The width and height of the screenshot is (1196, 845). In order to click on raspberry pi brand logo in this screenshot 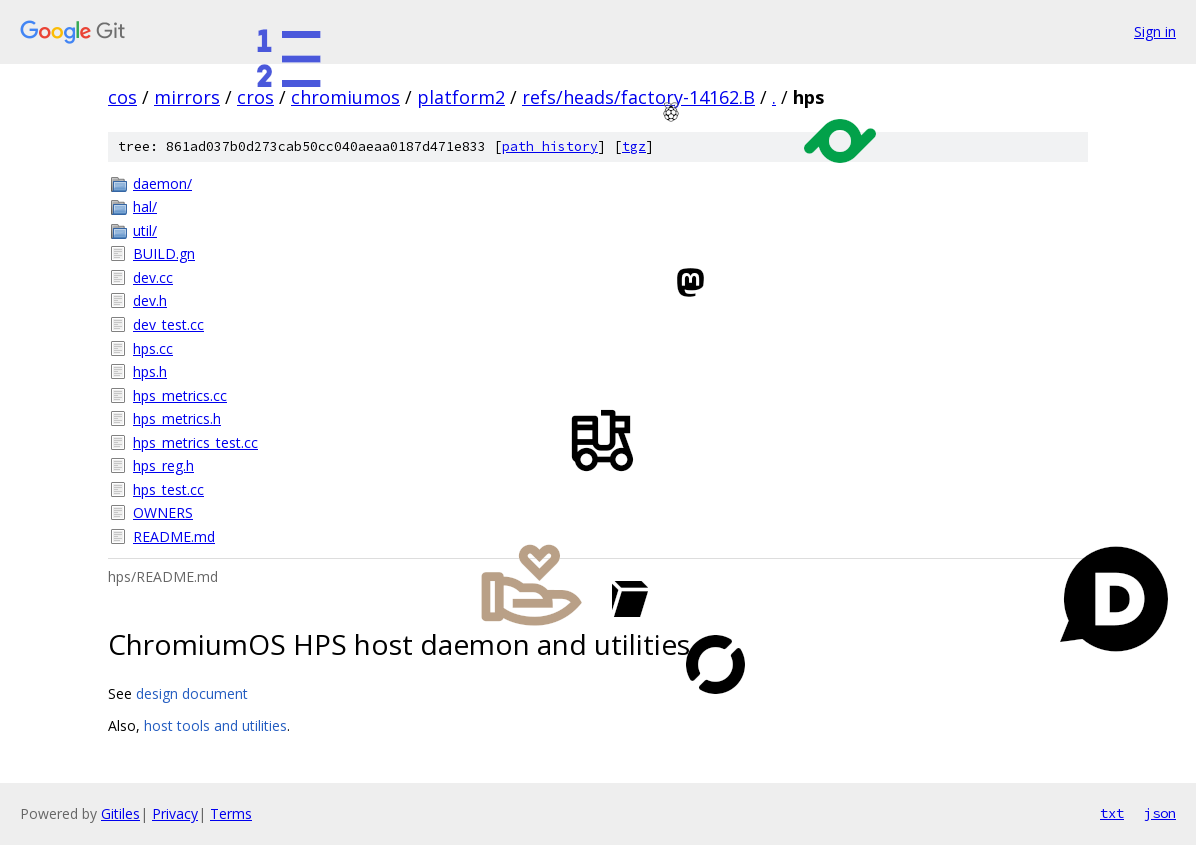, I will do `click(671, 112)`.